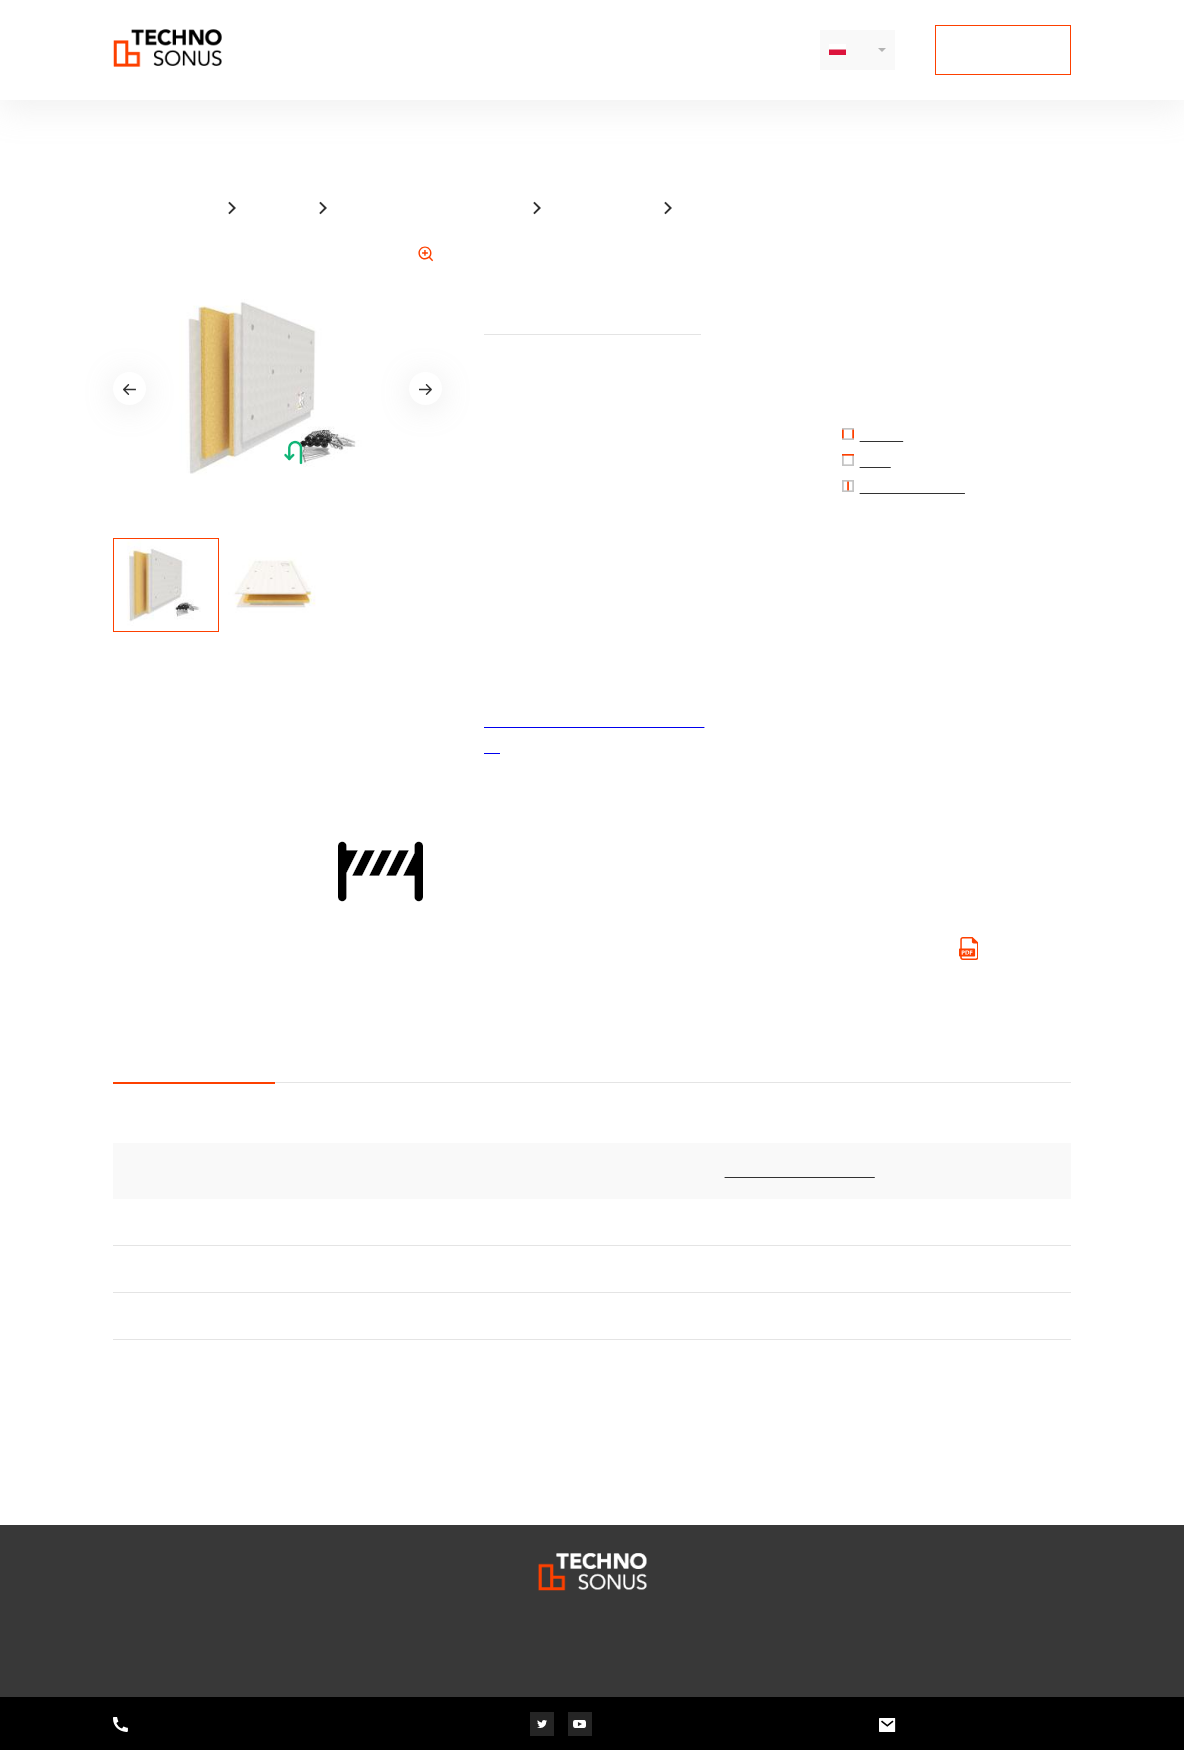  Describe the element at coordinates (294, 452) in the screenshot. I see `make a u-turn to the left` at that location.